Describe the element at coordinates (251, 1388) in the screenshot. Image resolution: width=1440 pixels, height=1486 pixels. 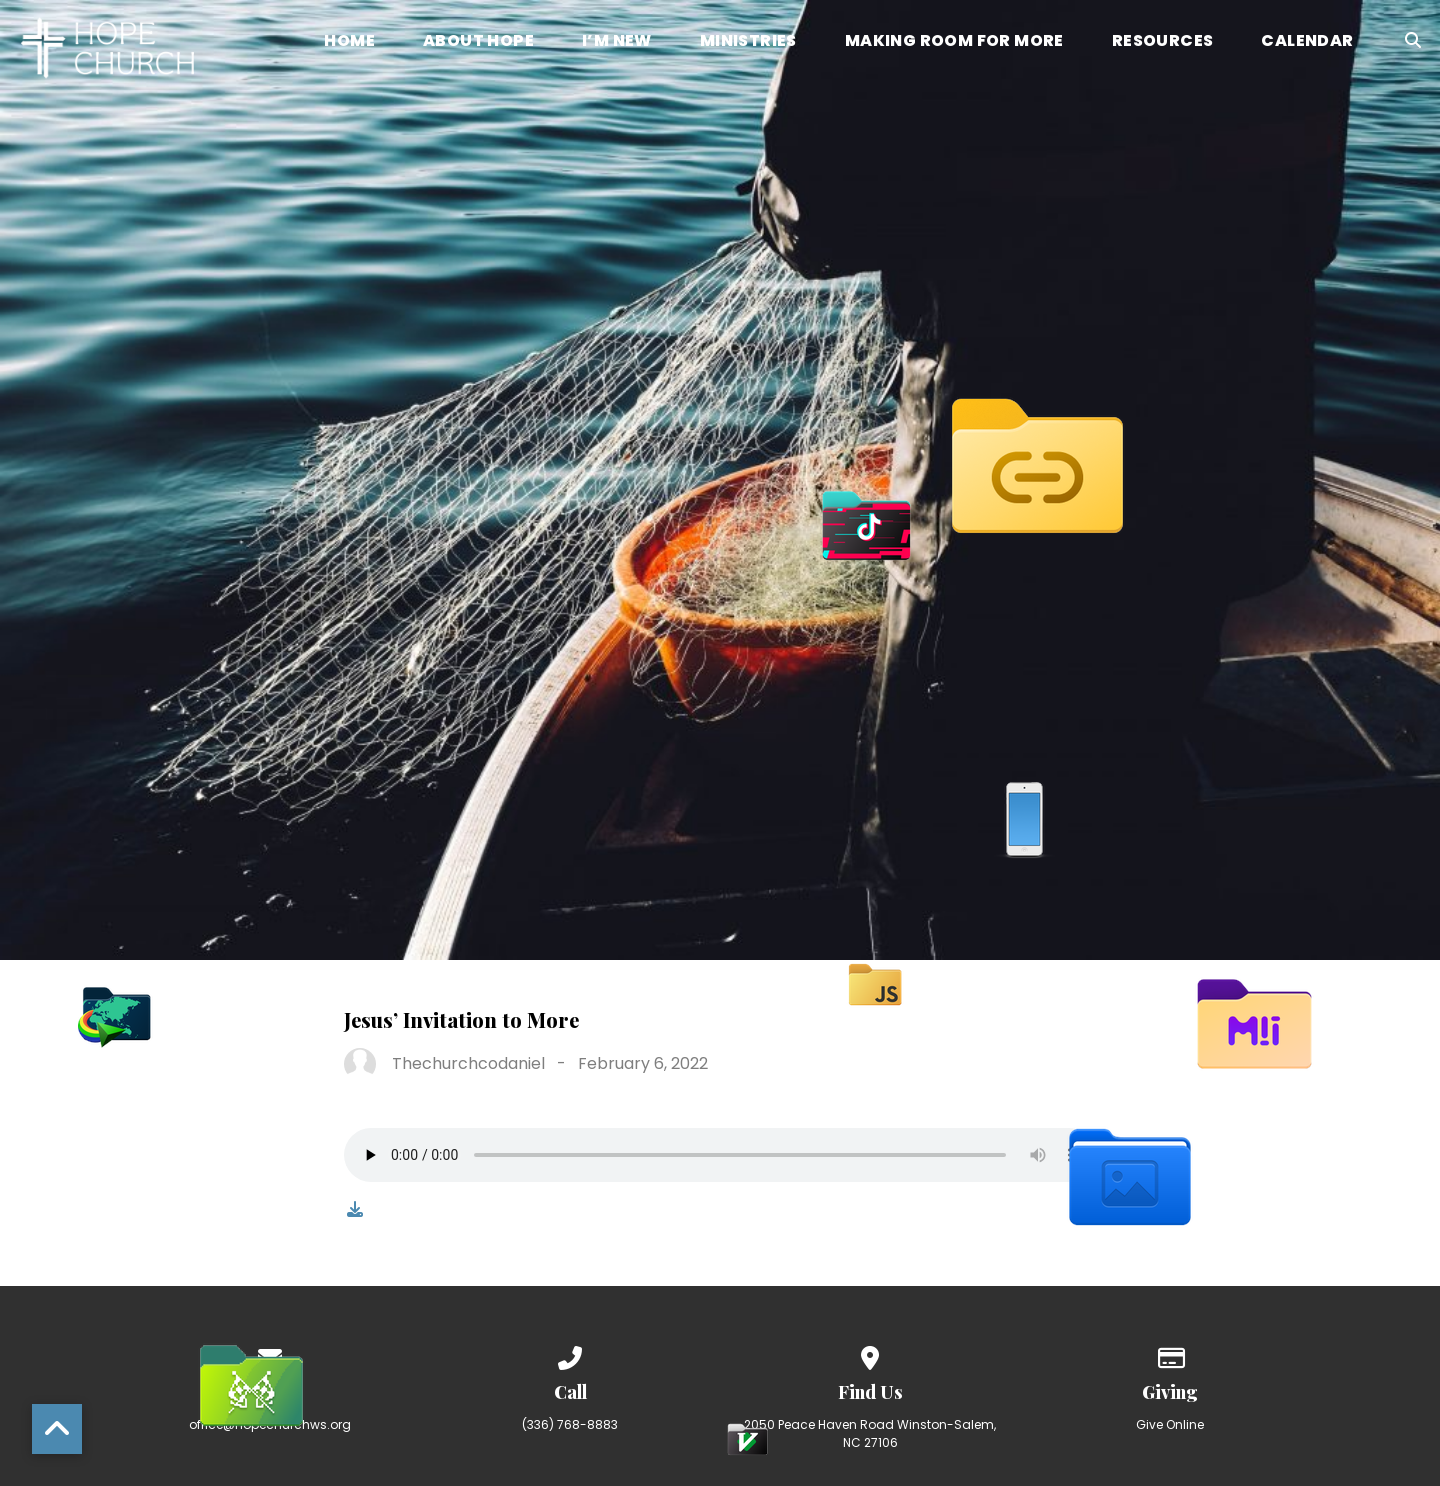
I see `open game jolt downloads folder` at that location.